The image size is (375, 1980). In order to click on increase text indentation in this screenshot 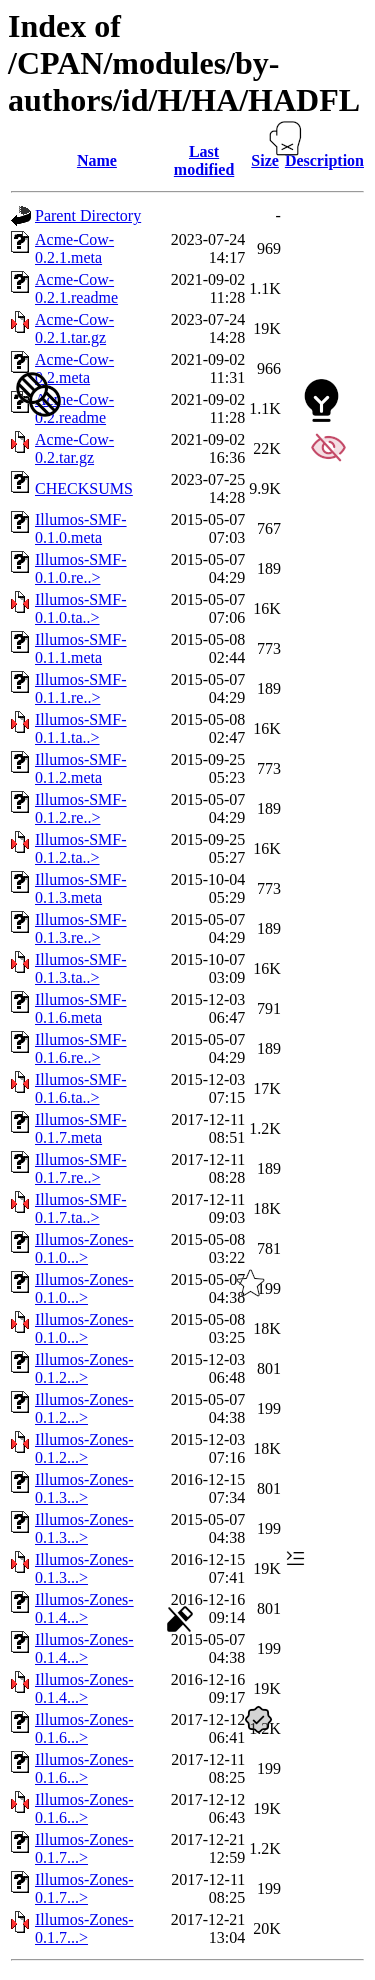, I will do `click(295, 1558)`.